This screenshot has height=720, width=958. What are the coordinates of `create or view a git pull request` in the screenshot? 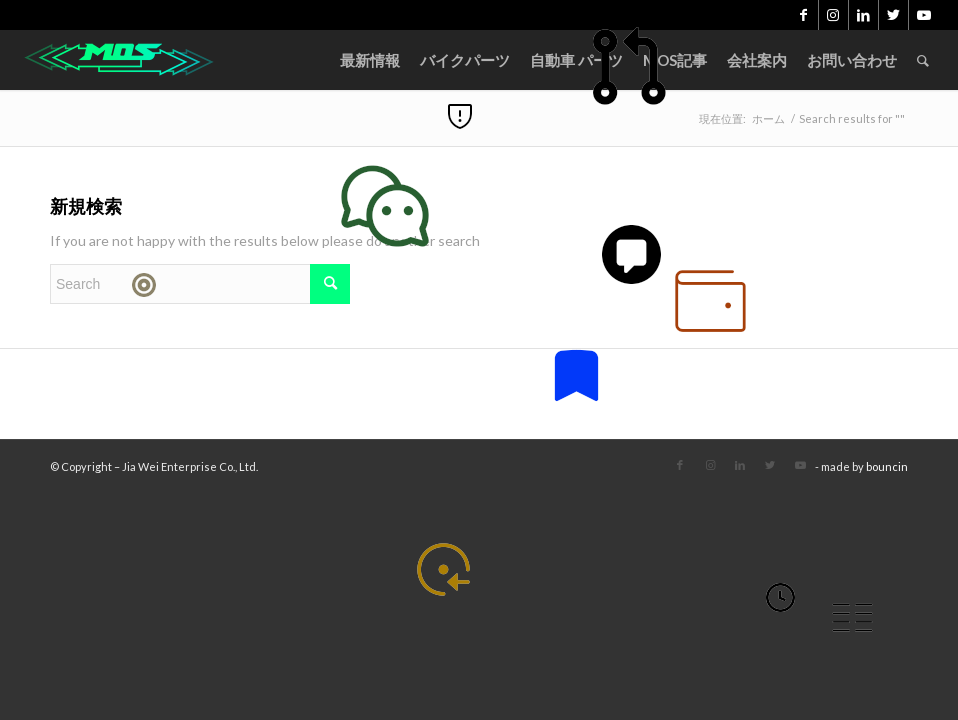 It's located at (628, 67).